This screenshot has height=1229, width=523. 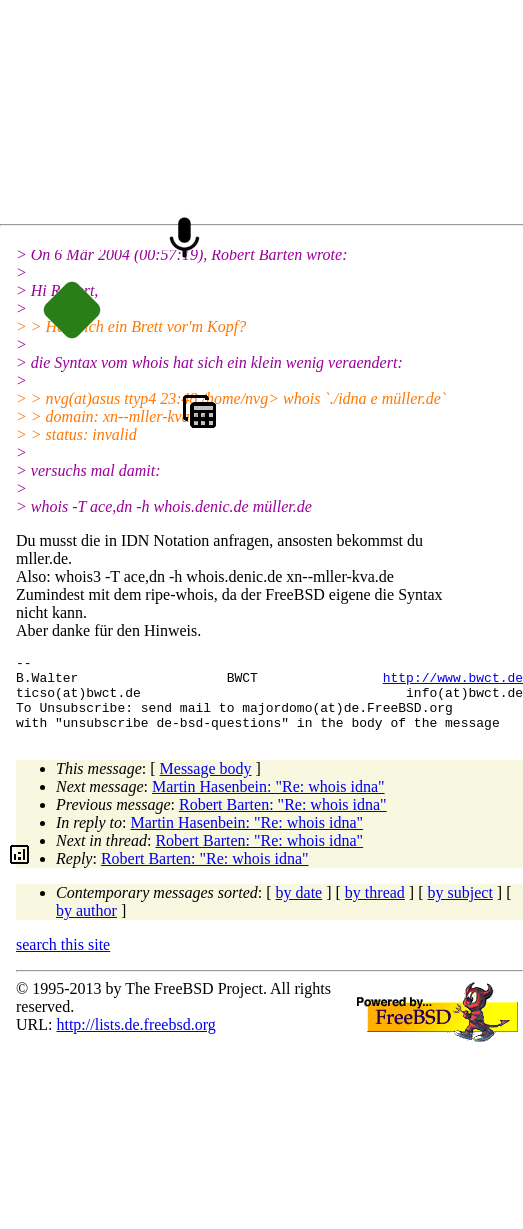 What do you see at coordinates (19, 854) in the screenshot?
I see `view analytics and statistics` at bounding box center [19, 854].